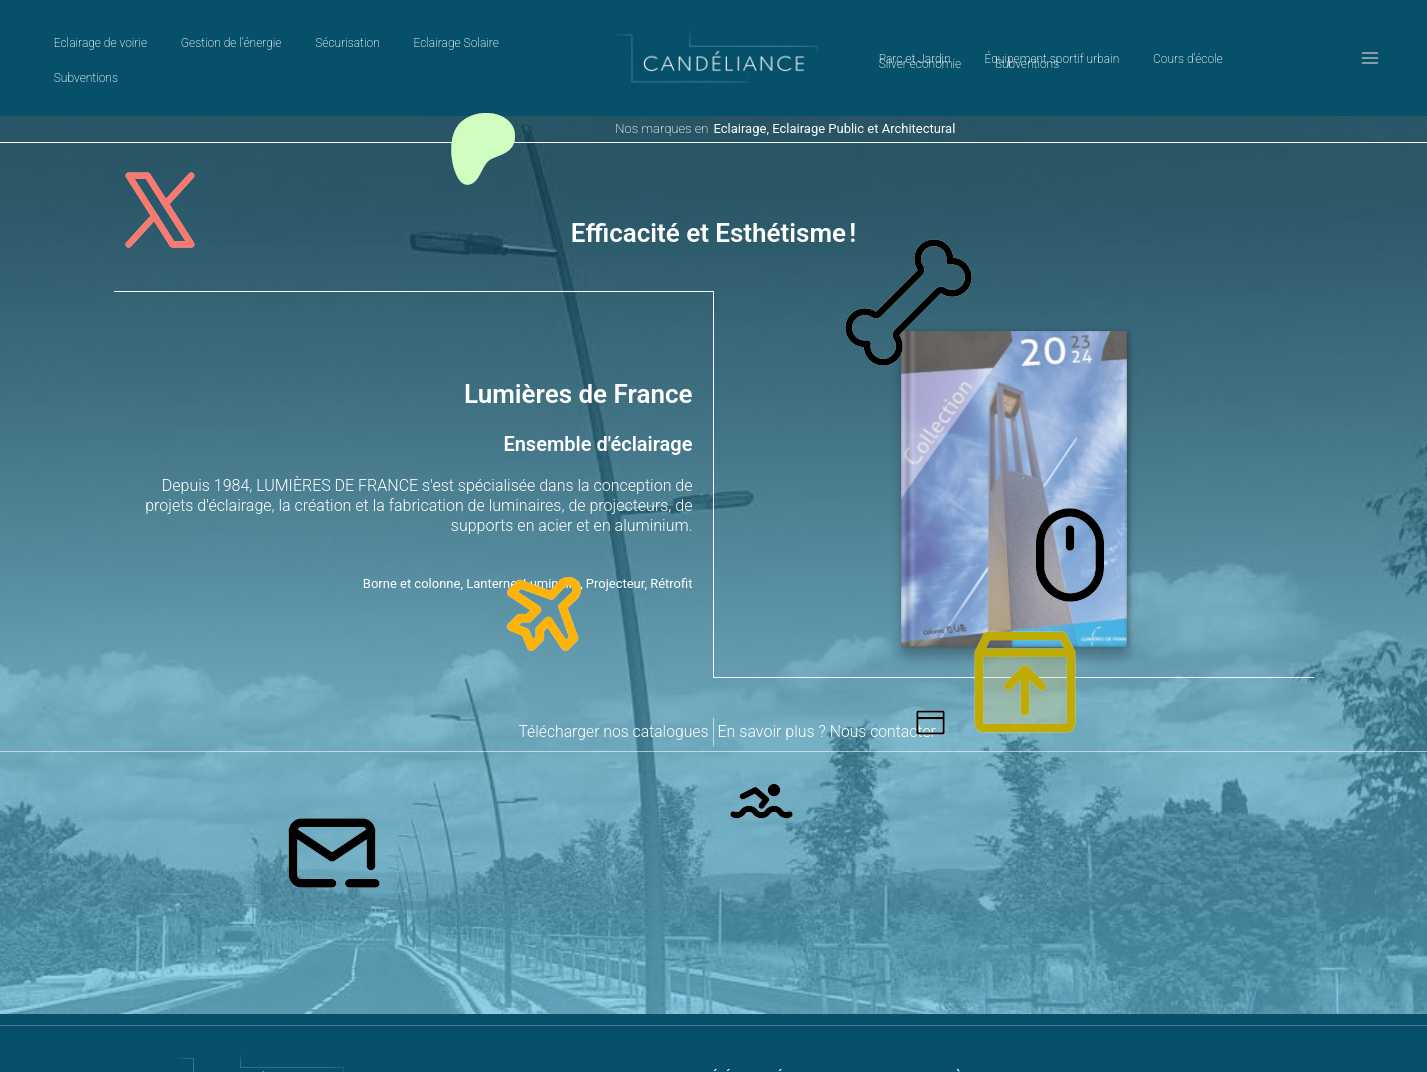  What do you see at coordinates (332, 853) in the screenshot?
I see `remove an email from your inbox` at bounding box center [332, 853].